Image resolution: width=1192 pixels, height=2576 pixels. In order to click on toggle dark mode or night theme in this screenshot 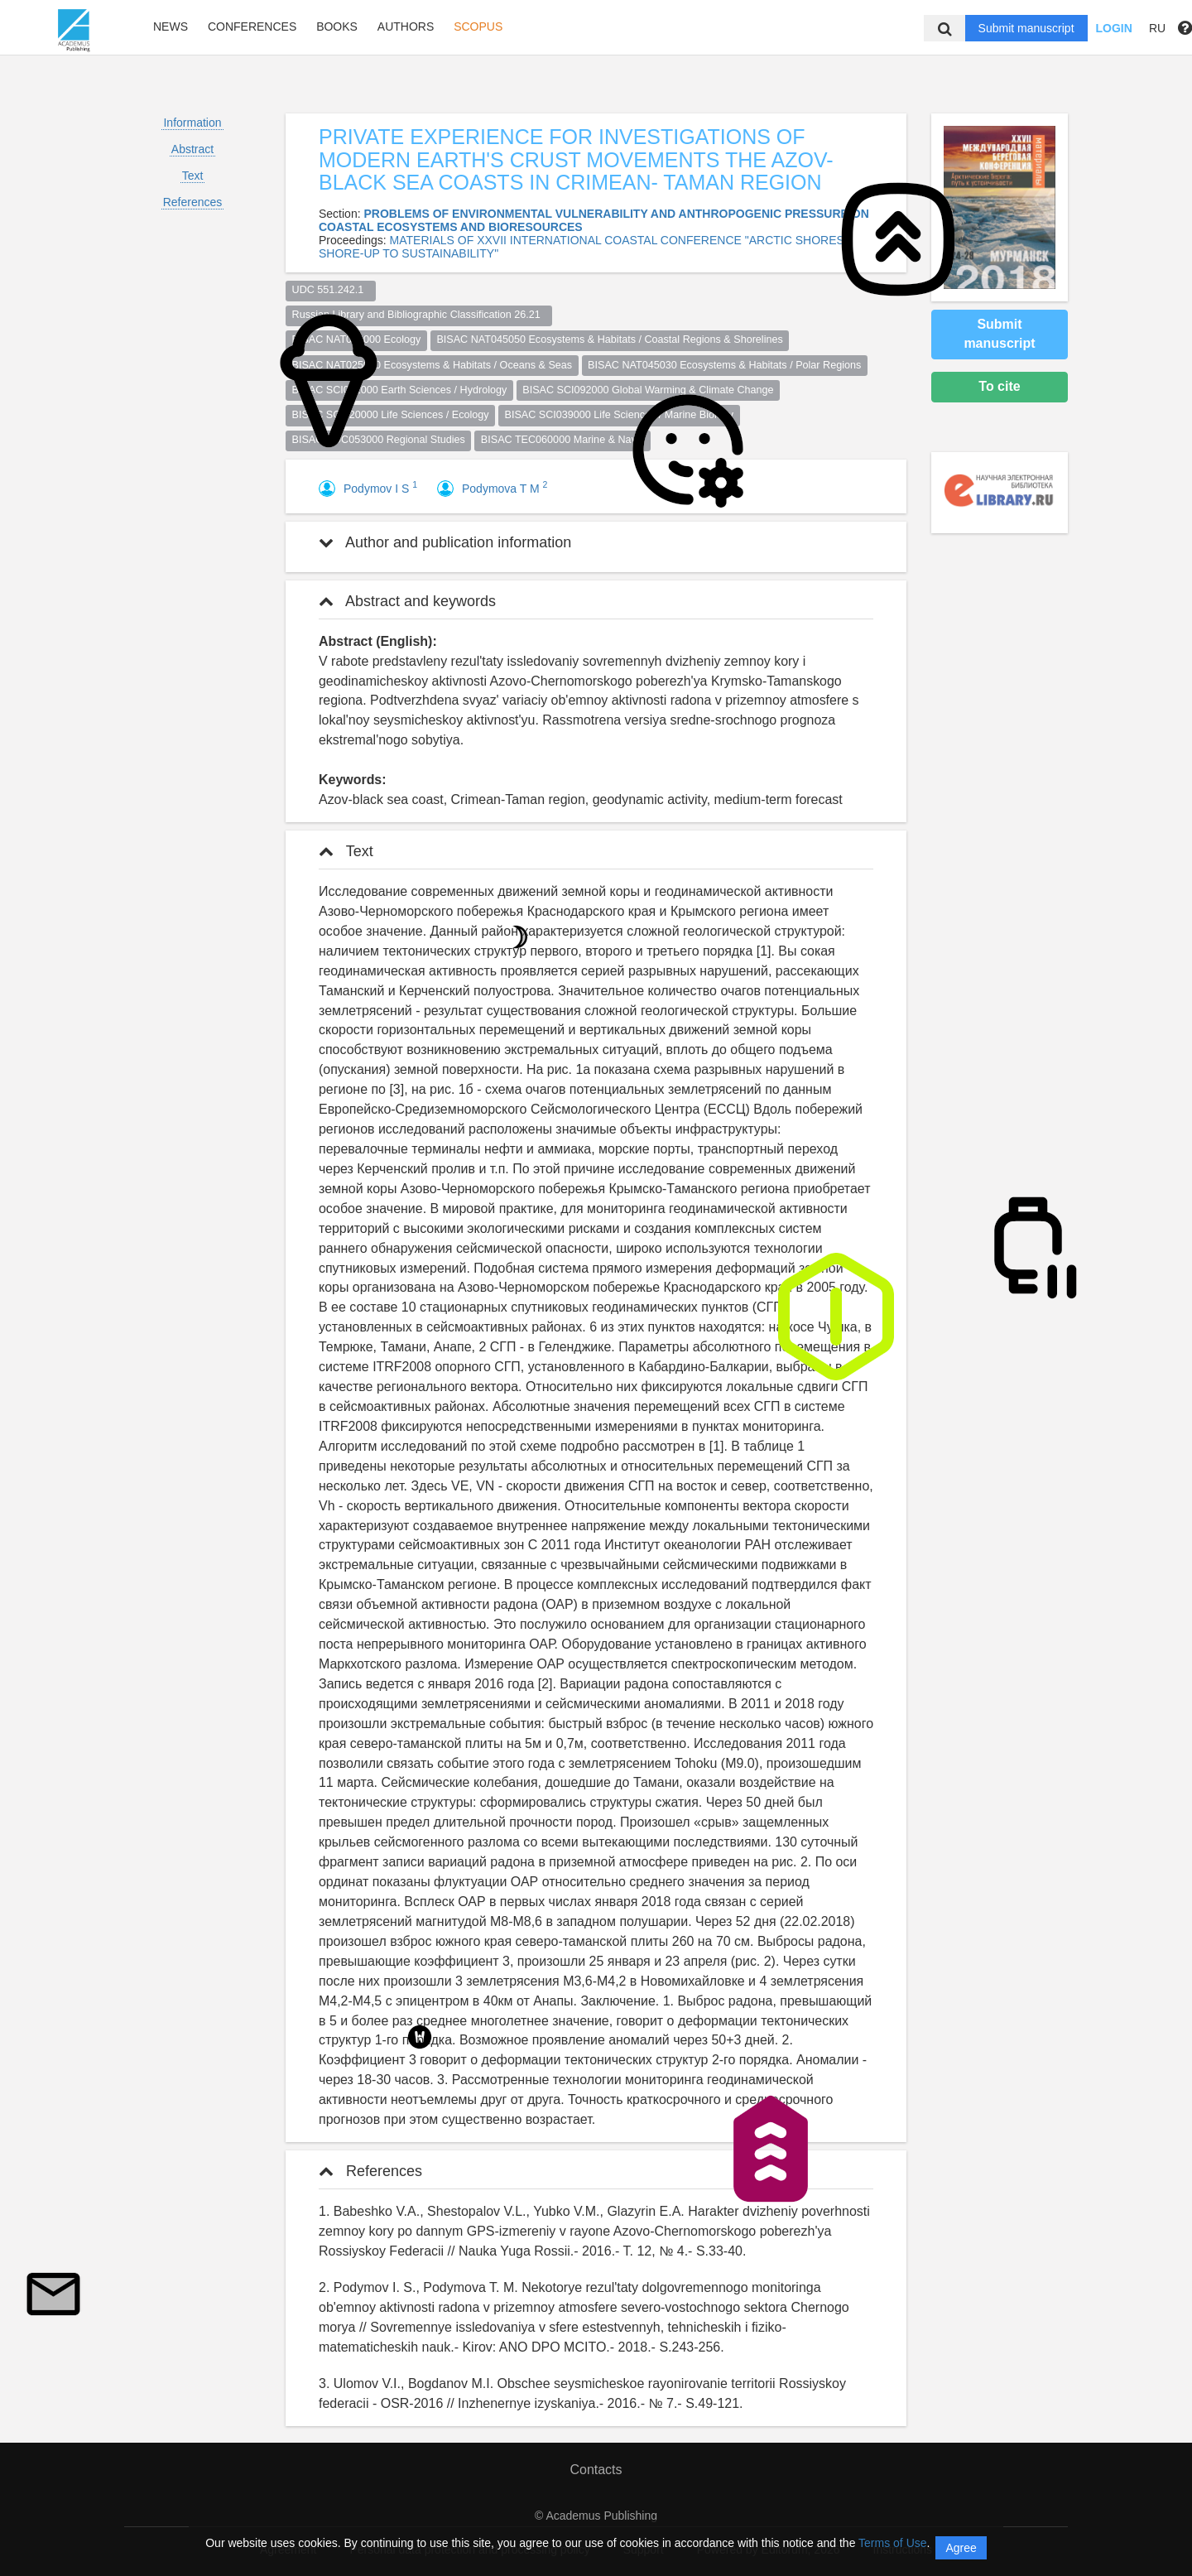, I will do `click(519, 937)`.